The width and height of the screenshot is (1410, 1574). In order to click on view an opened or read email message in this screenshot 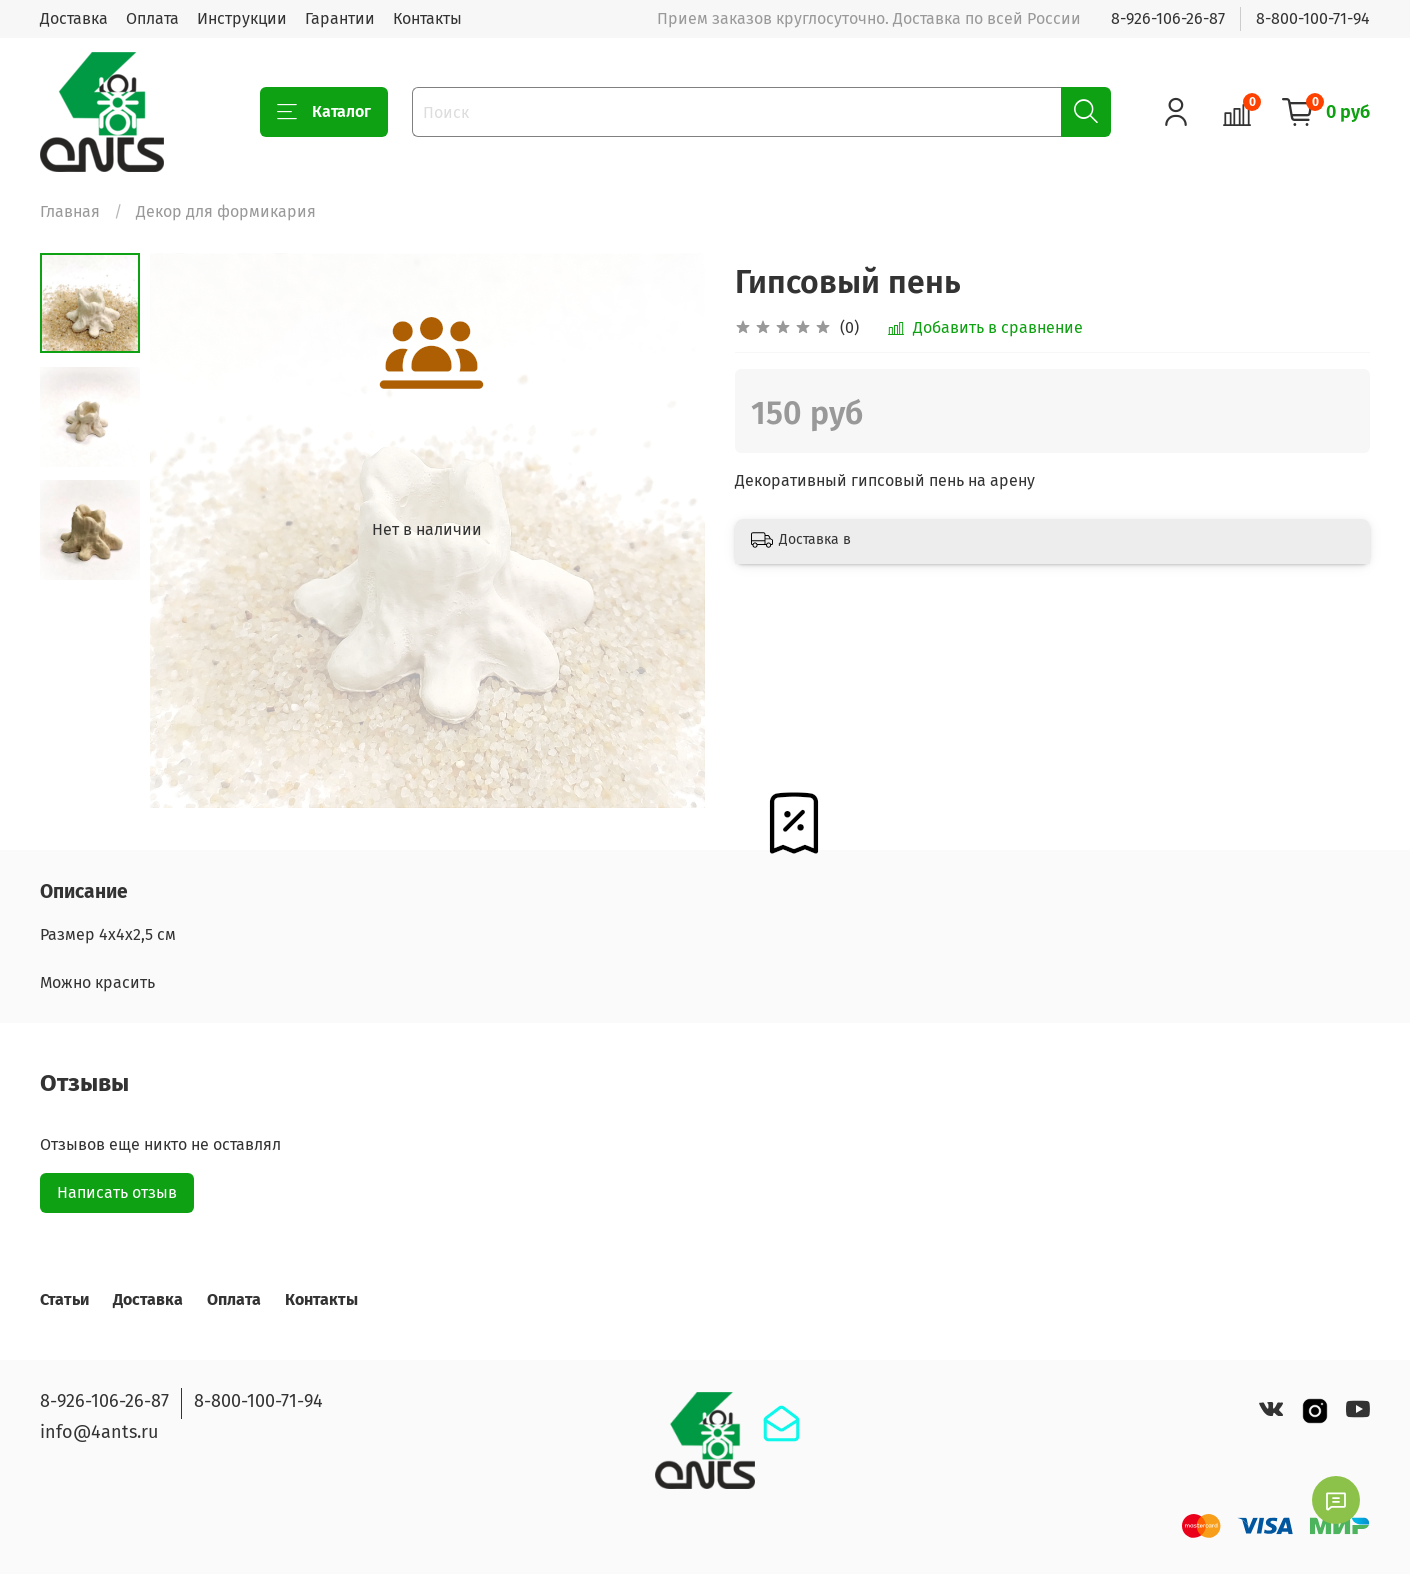, I will do `click(781, 1423)`.